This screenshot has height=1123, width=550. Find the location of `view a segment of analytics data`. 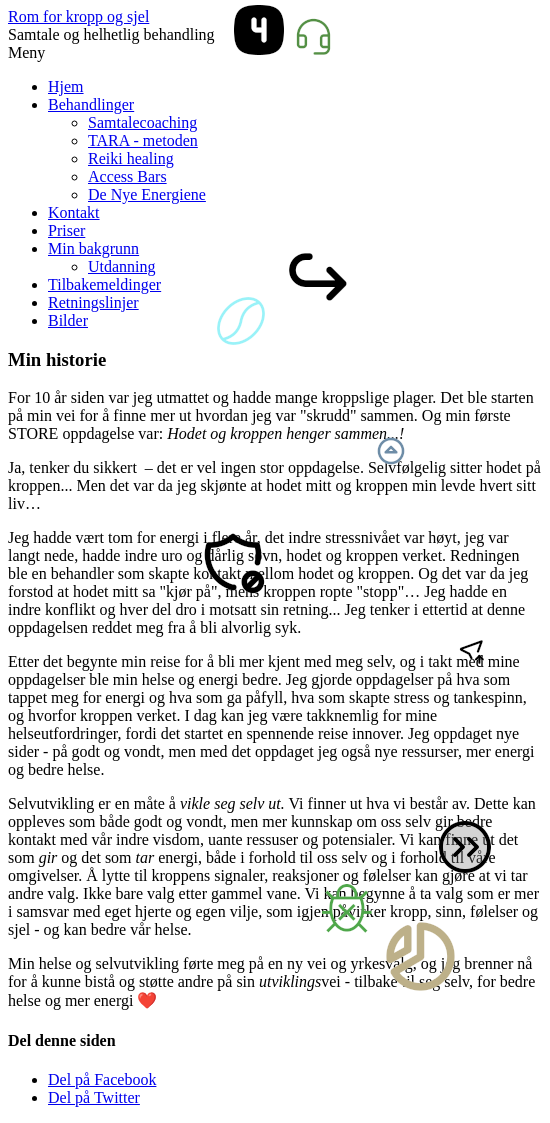

view a segment of analytics data is located at coordinates (420, 956).